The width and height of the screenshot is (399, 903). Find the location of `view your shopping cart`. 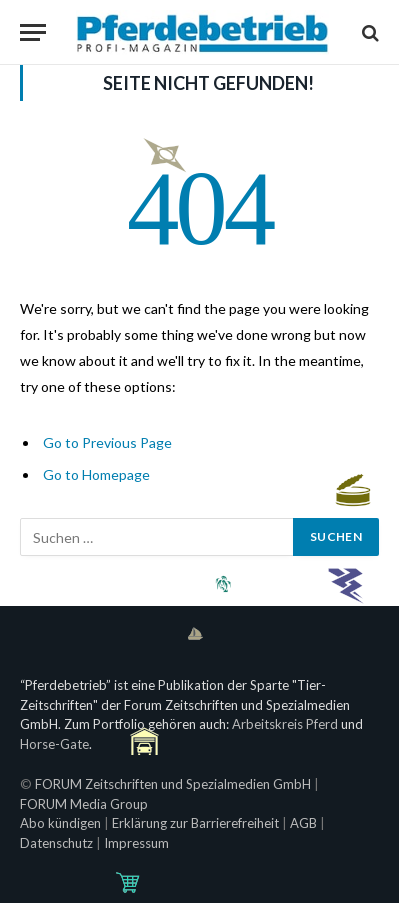

view your shopping cart is located at coordinates (128, 882).